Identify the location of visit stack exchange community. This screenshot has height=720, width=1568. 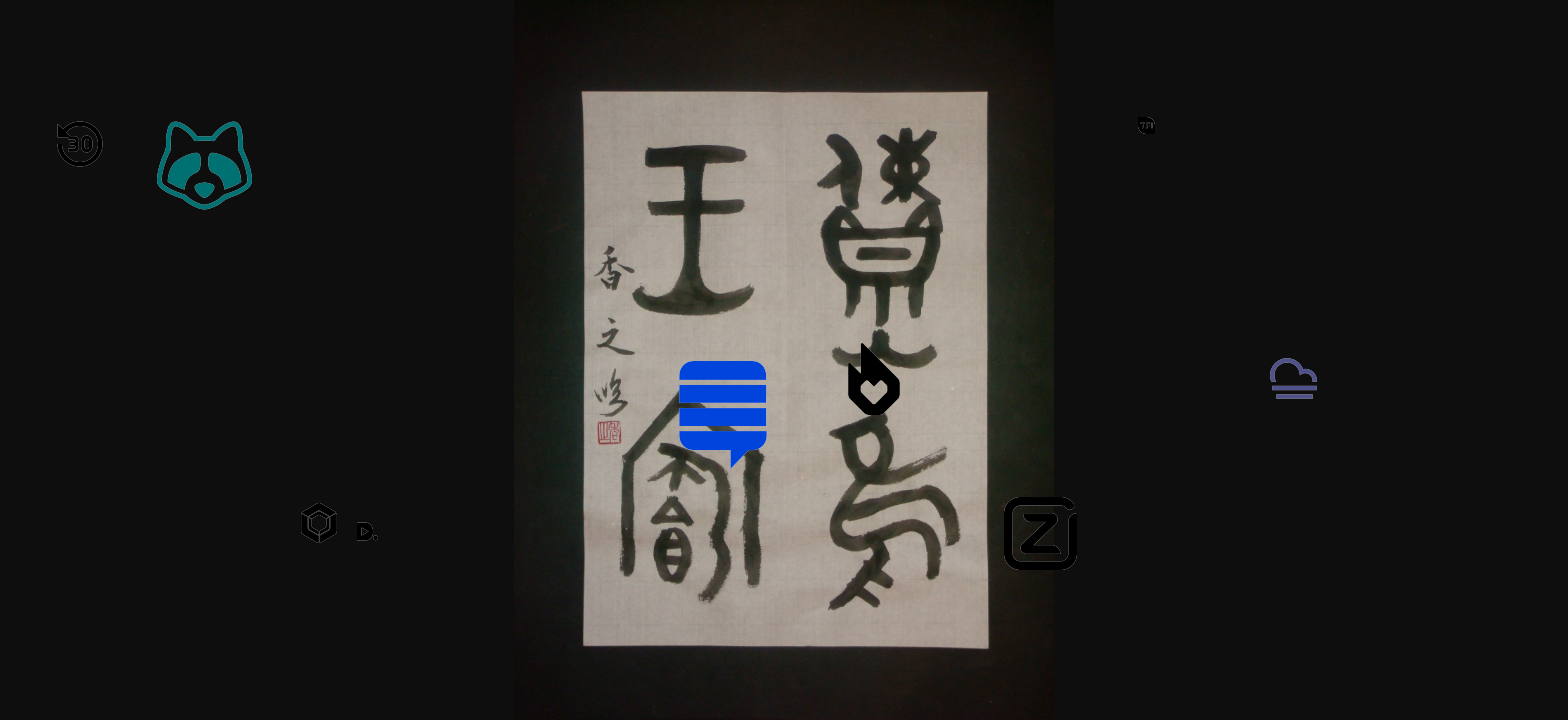
(723, 415).